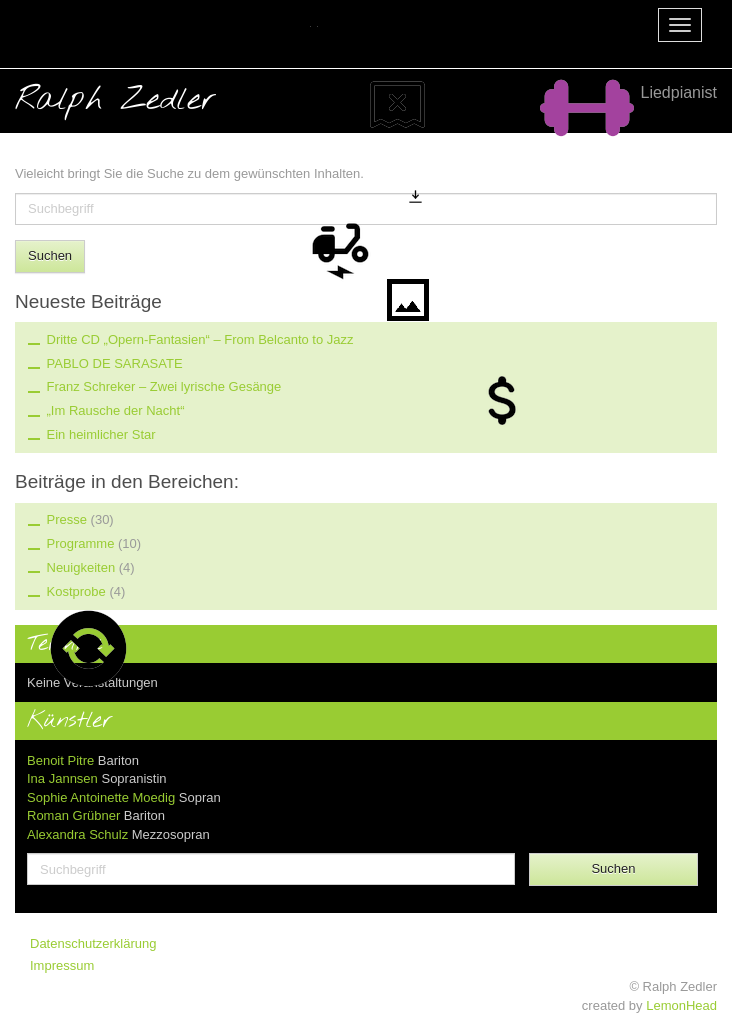 This screenshot has width=732, height=1028. Describe the element at coordinates (408, 300) in the screenshot. I see `view original image without cropping` at that location.